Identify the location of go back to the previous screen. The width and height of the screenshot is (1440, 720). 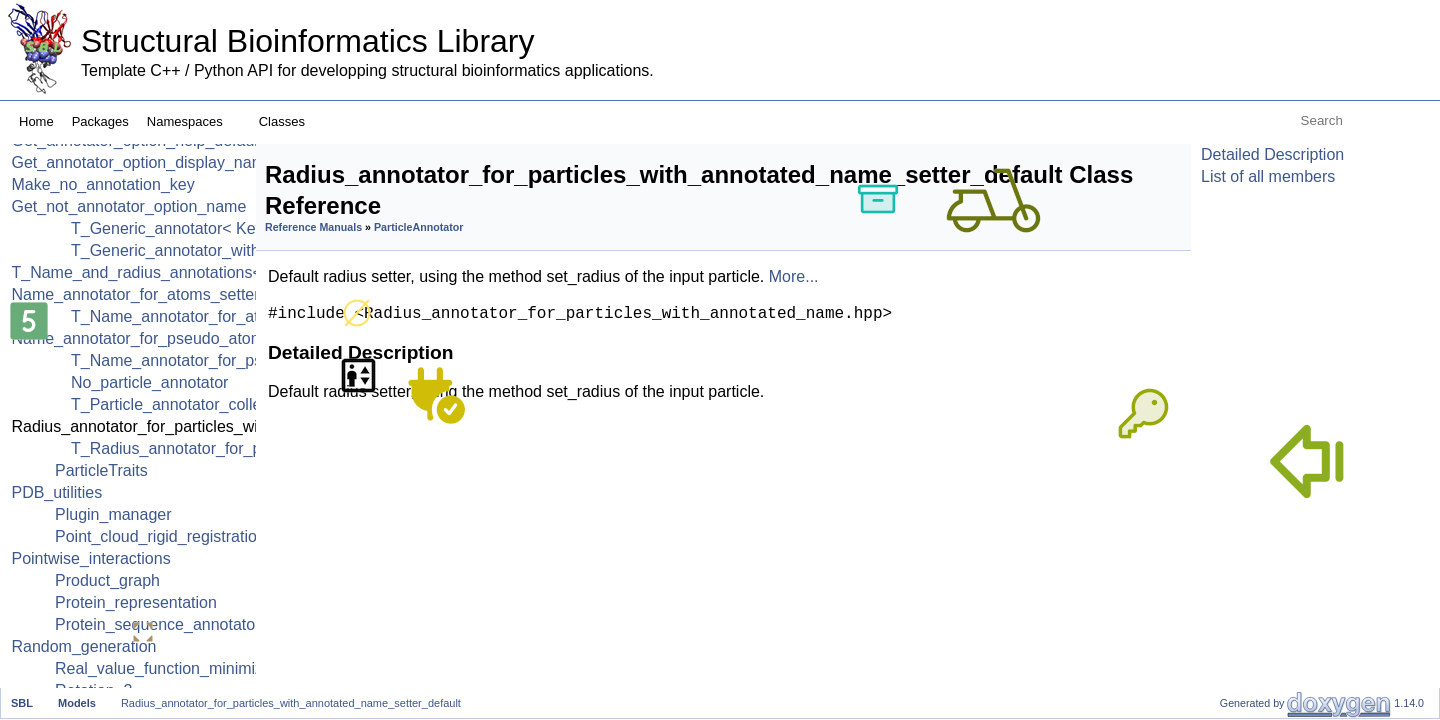
(1309, 461).